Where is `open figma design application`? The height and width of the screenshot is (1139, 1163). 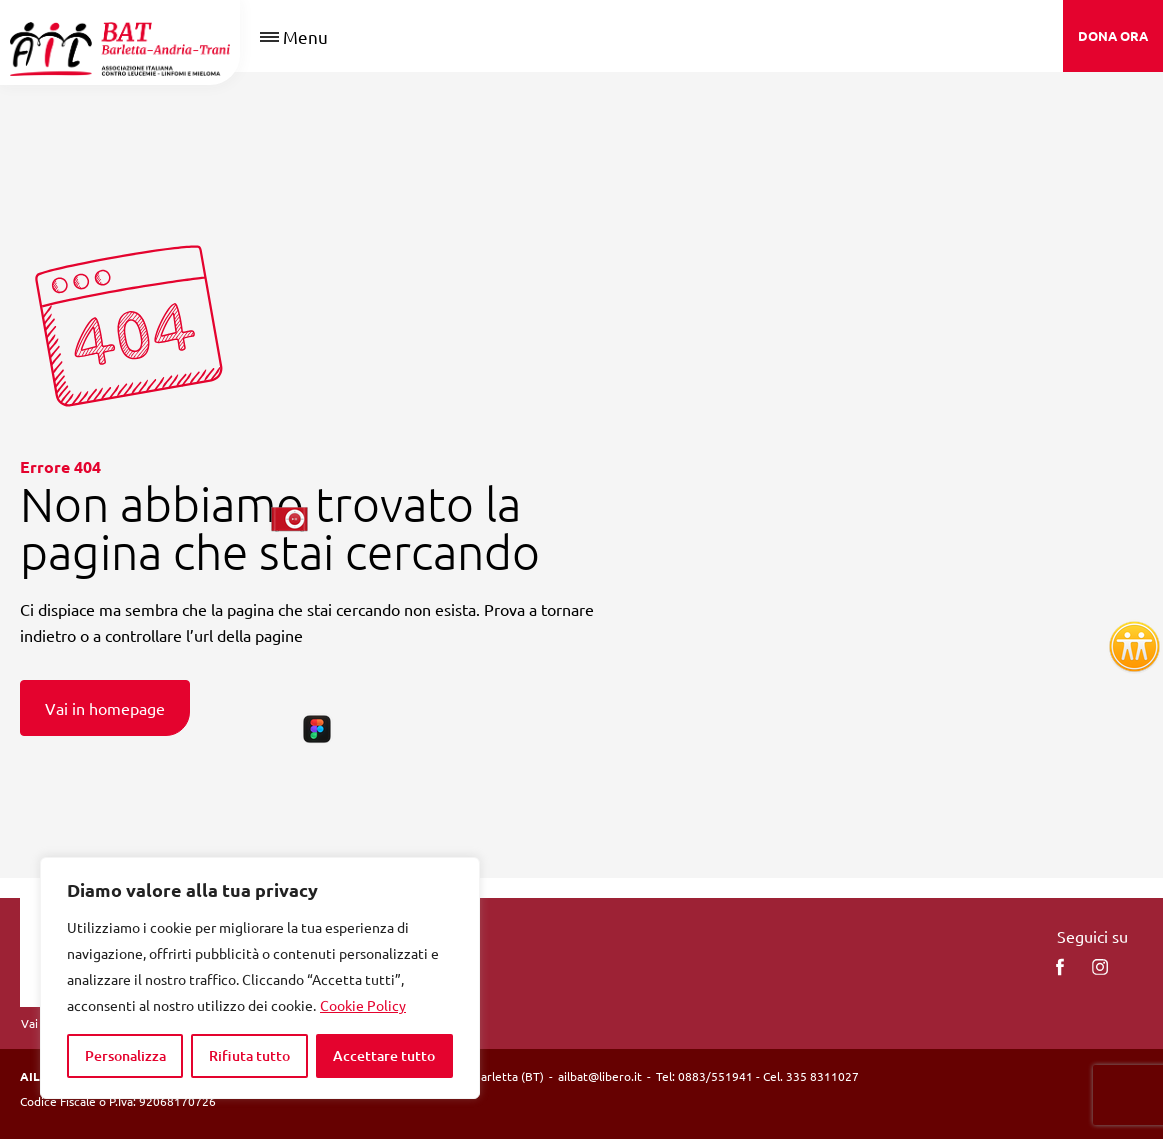 open figma design application is located at coordinates (317, 729).